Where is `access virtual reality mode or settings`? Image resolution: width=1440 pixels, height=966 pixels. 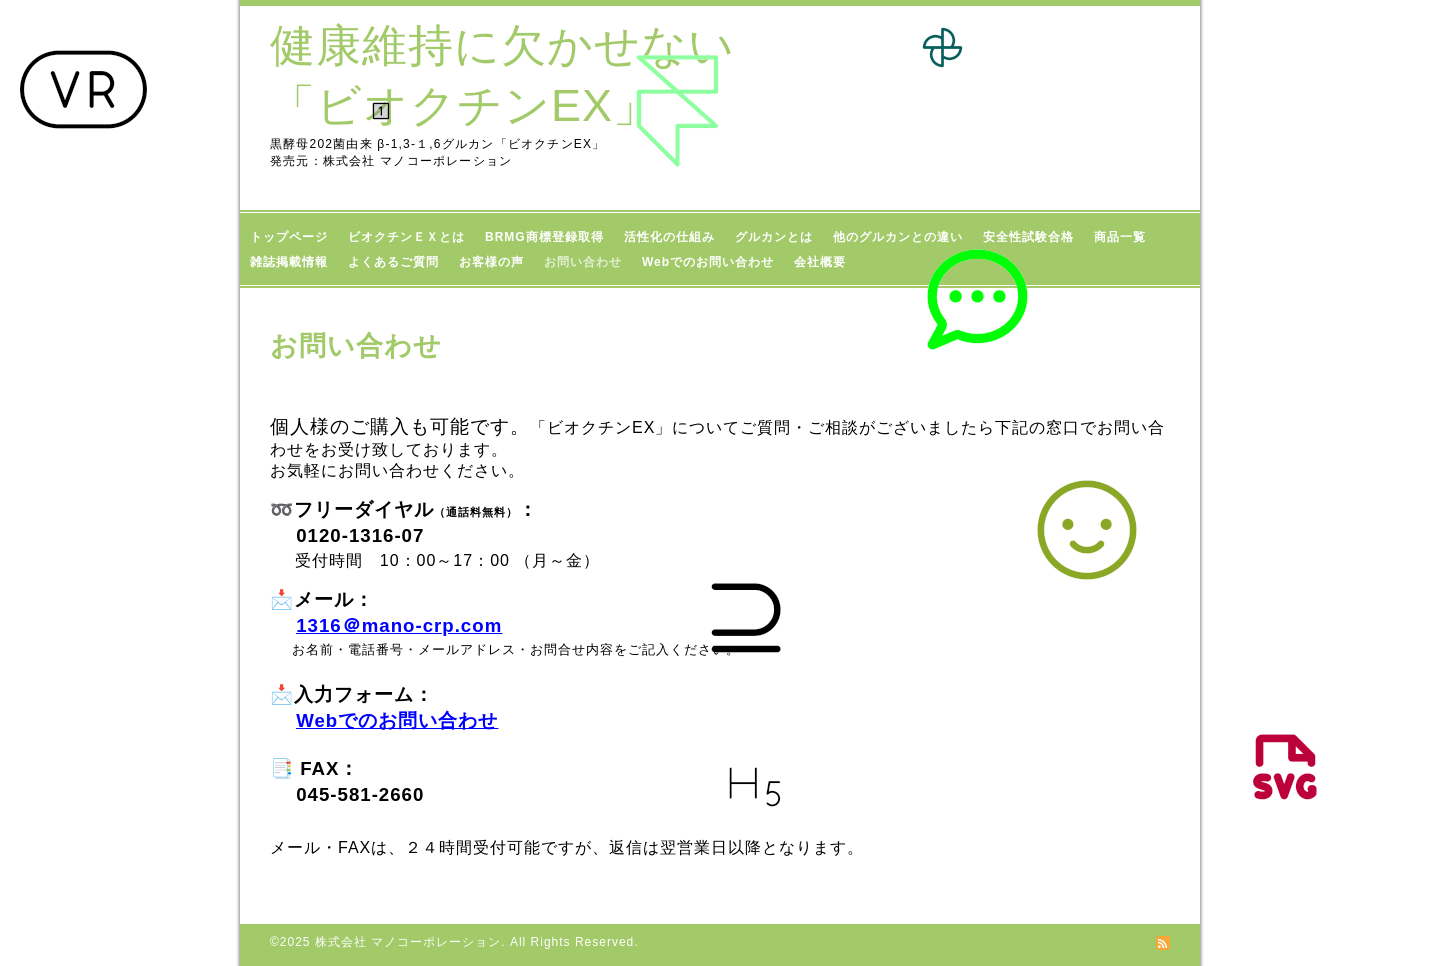 access virtual reality mode or settings is located at coordinates (83, 89).